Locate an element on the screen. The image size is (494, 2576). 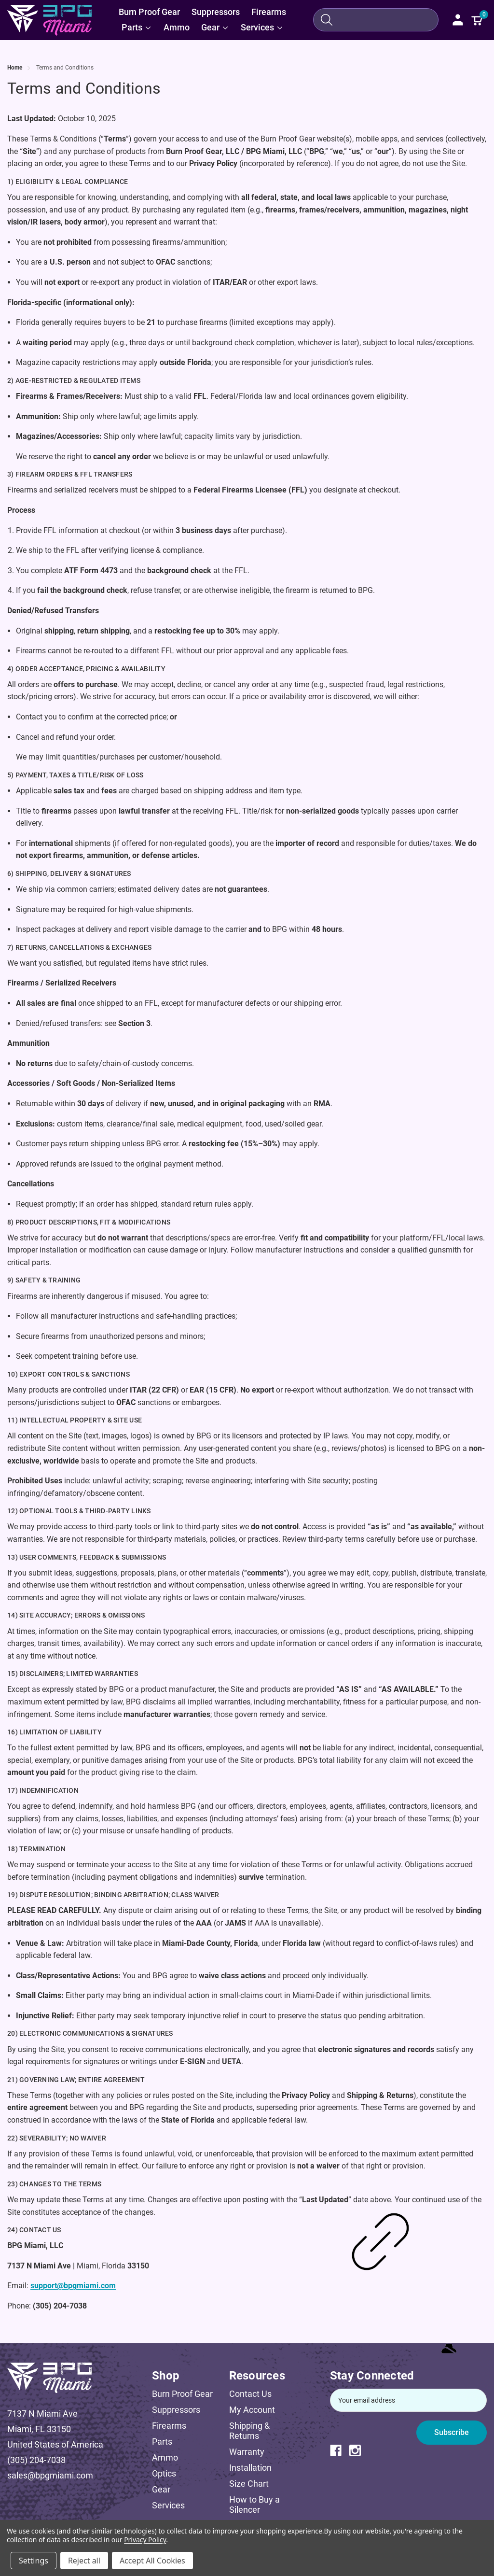
select western or cowboy theme is located at coordinates (449, 2349).